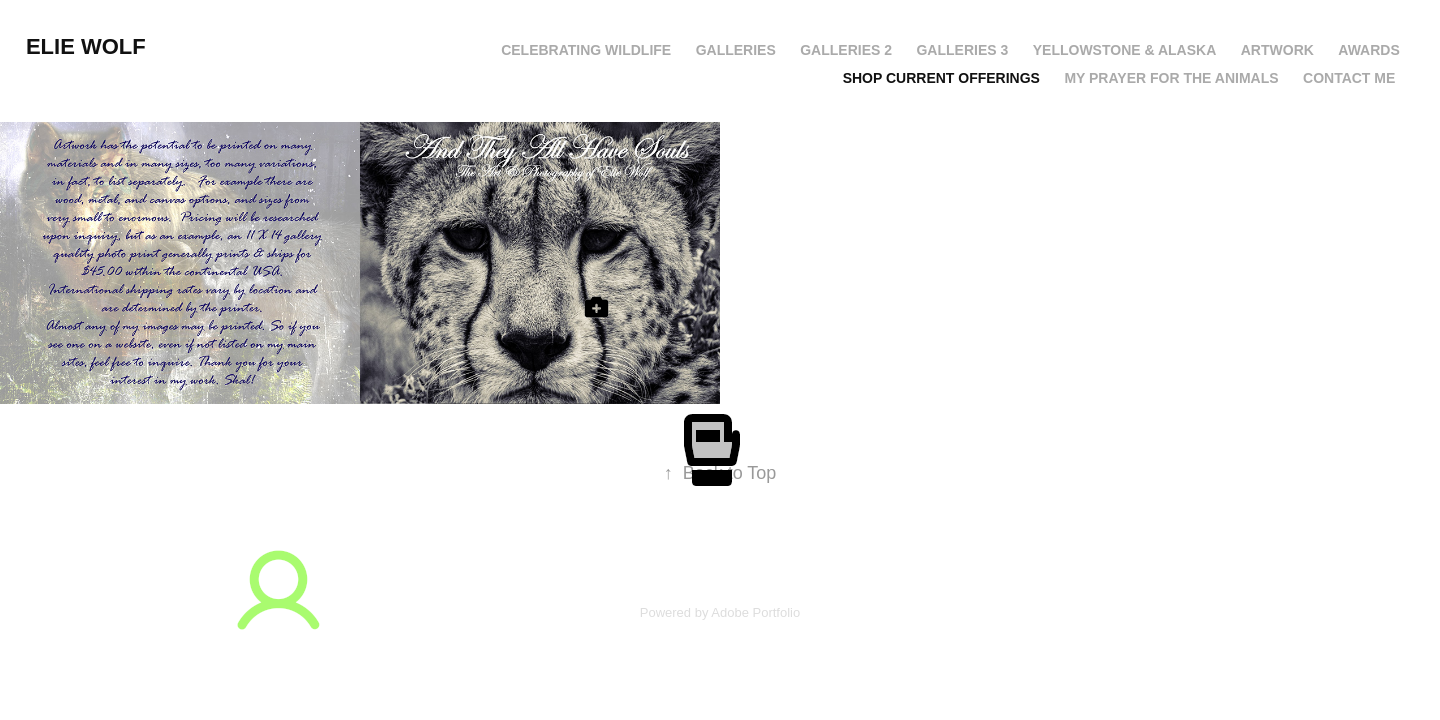  I want to click on add a new photo, so click(596, 307).